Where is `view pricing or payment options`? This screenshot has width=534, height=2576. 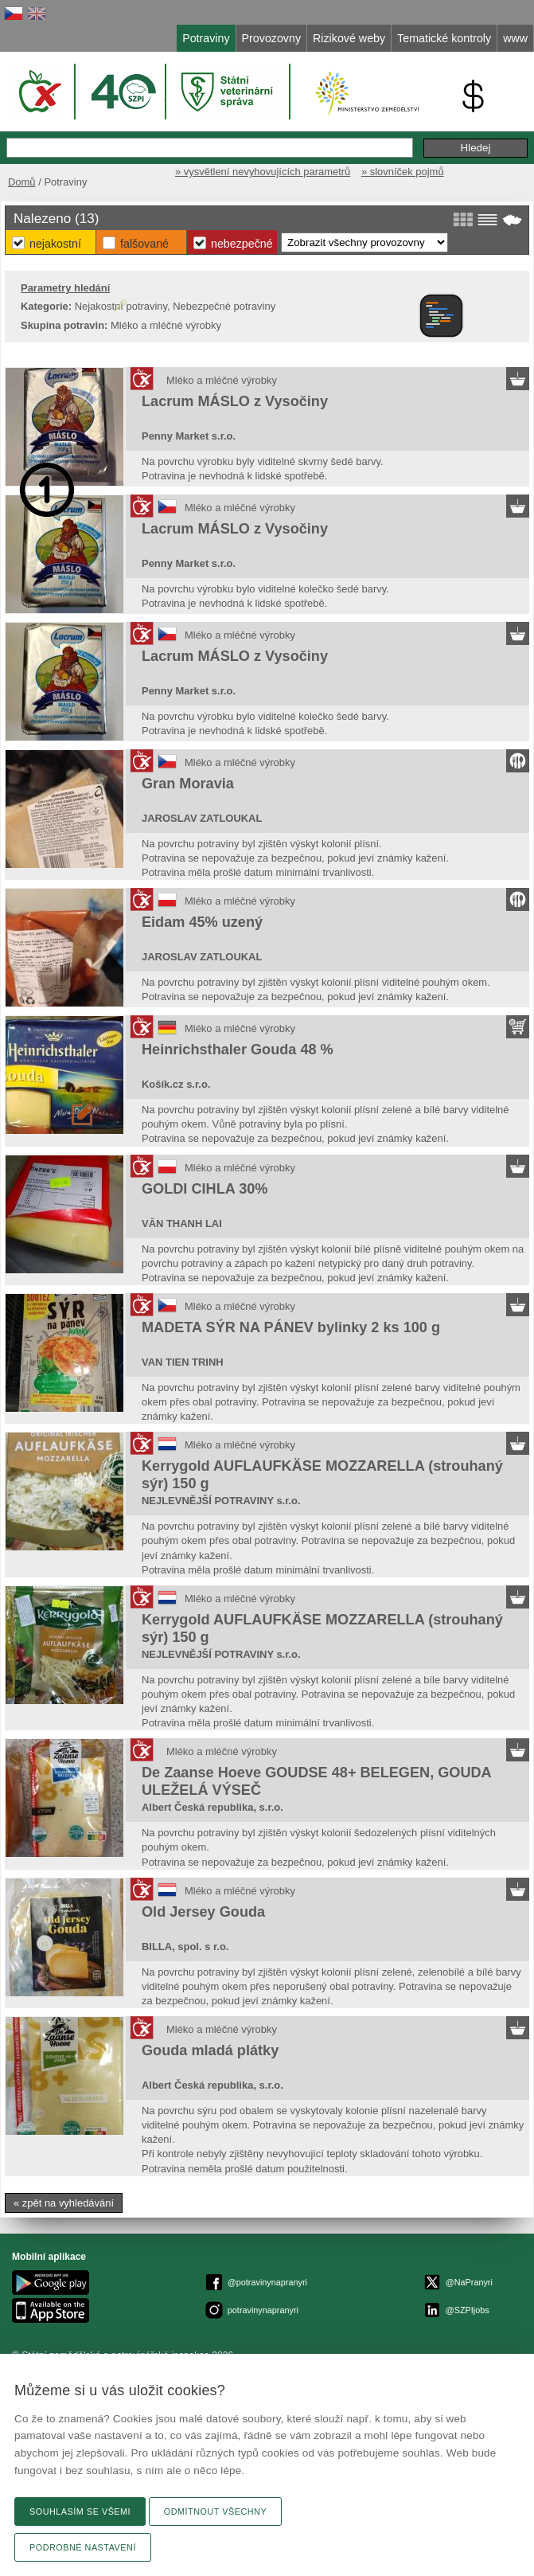
view pricing or payment options is located at coordinates (473, 96).